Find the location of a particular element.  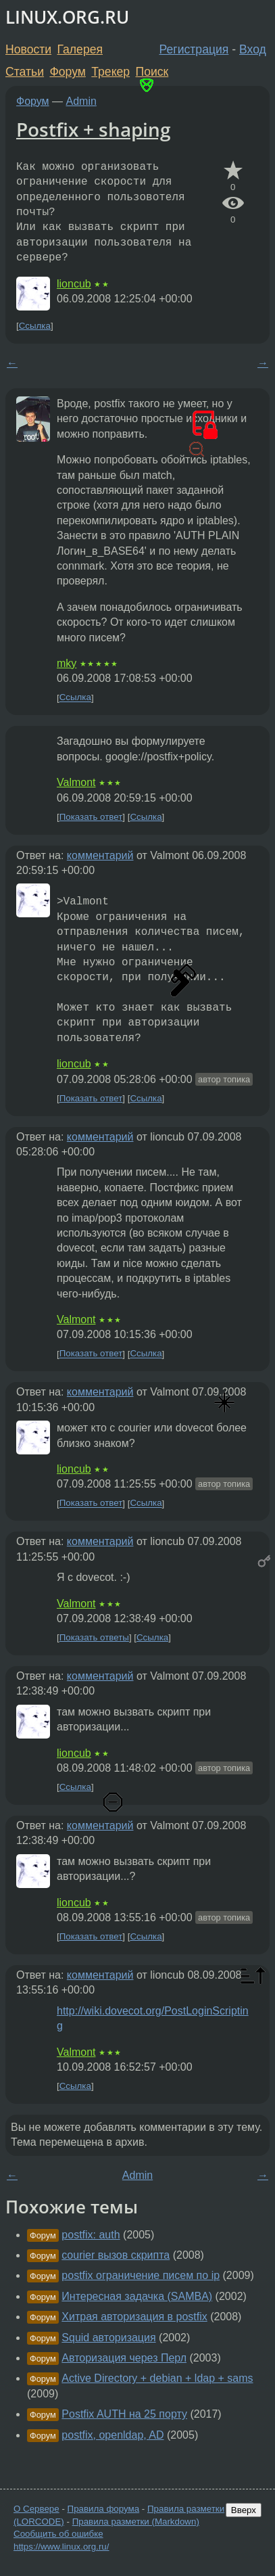

sort items in ascending order is located at coordinates (253, 1975).